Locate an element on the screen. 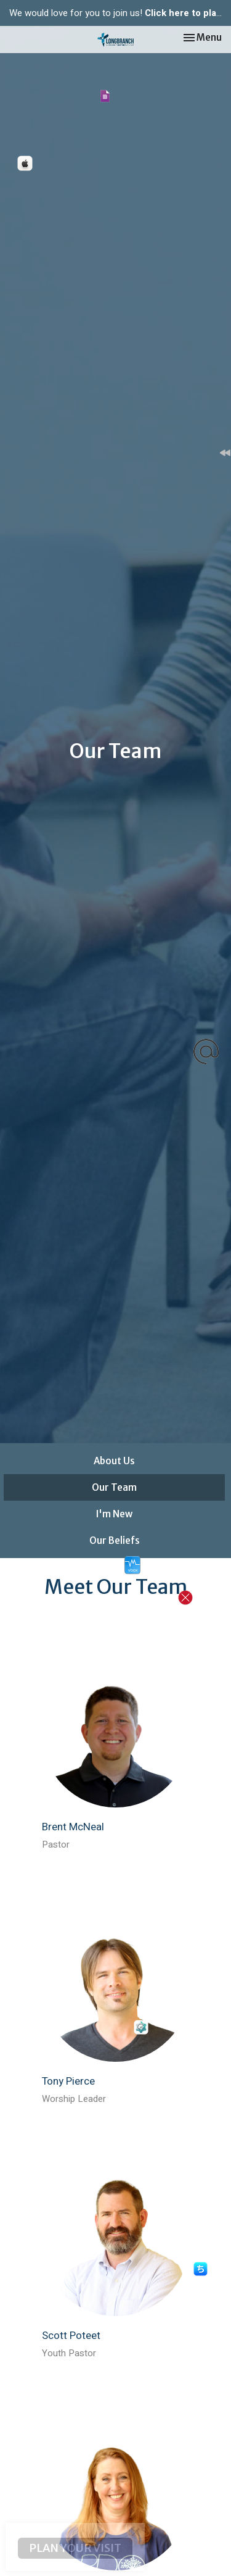 Image resolution: width=231 pixels, height=2576 pixels. open ibus-anthy japanese input method settings is located at coordinates (200, 2269).